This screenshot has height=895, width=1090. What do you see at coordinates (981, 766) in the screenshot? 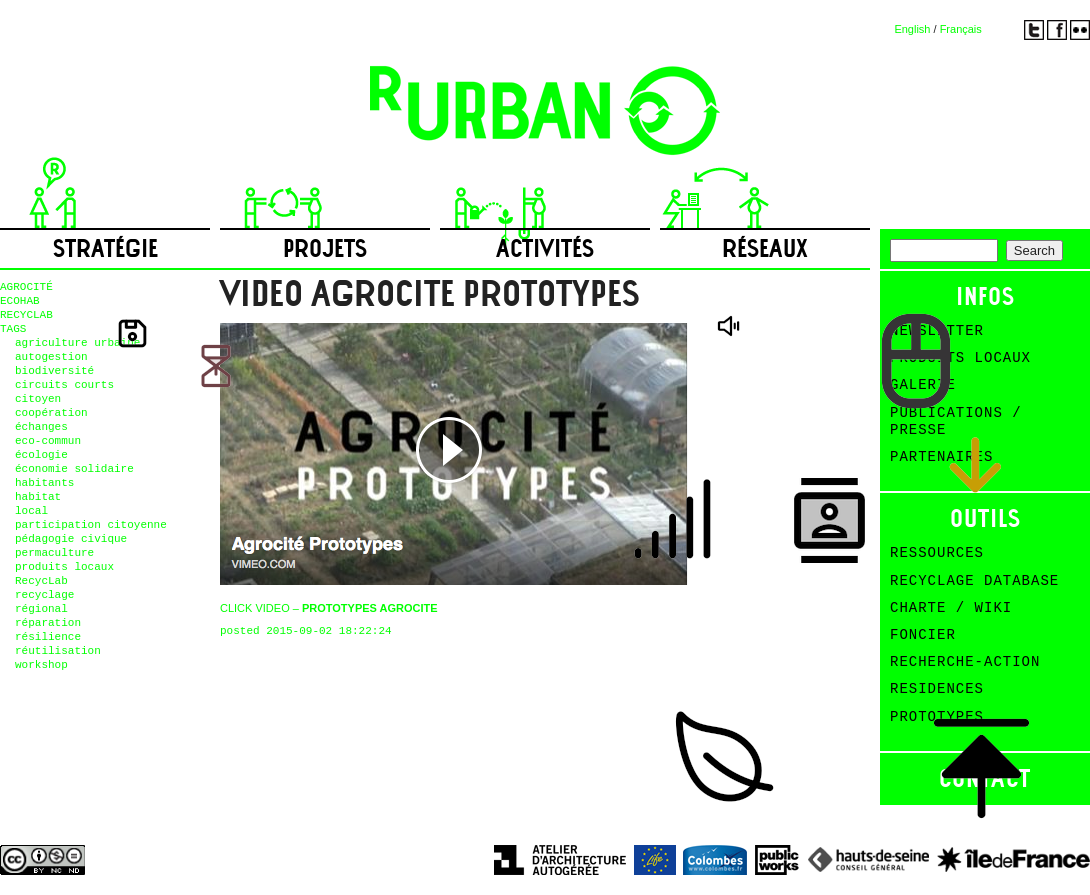
I see `upload a file or document` at bounding box center [981, 766].